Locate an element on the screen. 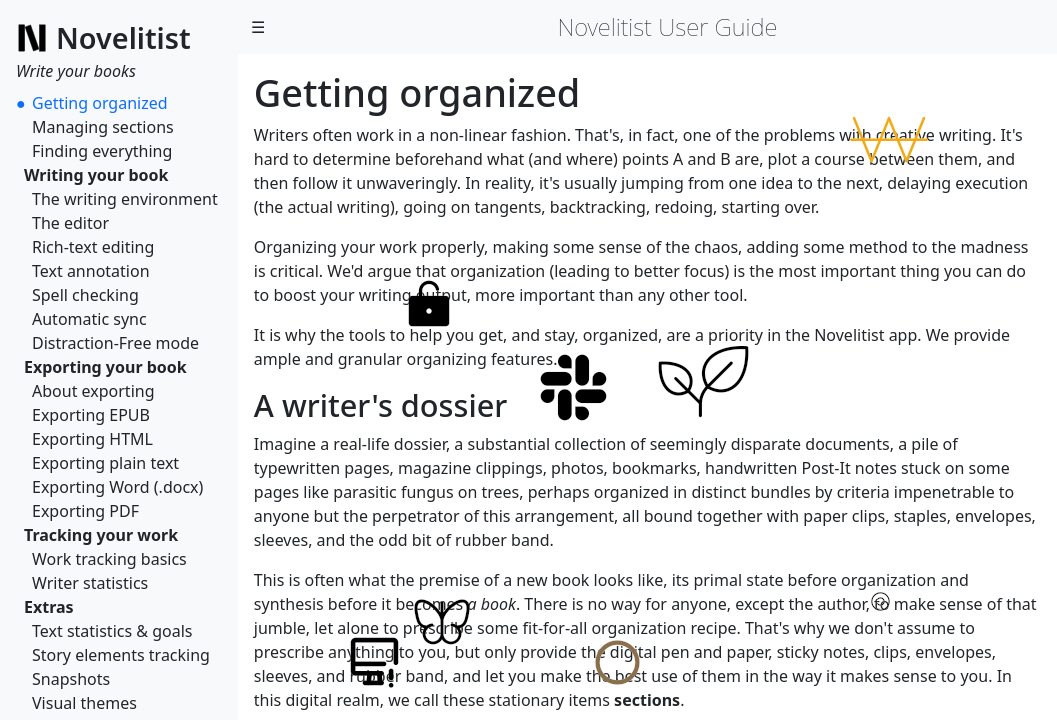 The image size is (1057, 720). unlock or access secured content is located at coordinates (429, 306).